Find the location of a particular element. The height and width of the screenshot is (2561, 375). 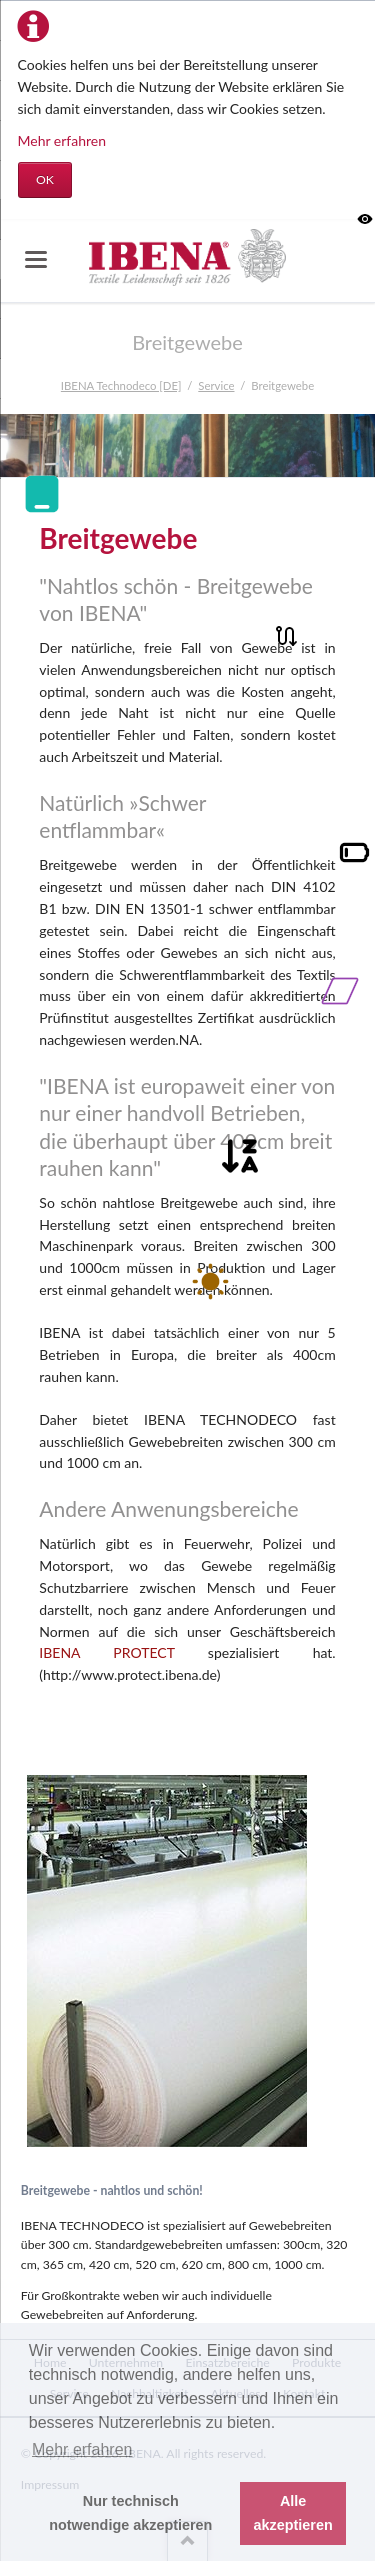

view on tablet device is located at coordinates (42, 494).